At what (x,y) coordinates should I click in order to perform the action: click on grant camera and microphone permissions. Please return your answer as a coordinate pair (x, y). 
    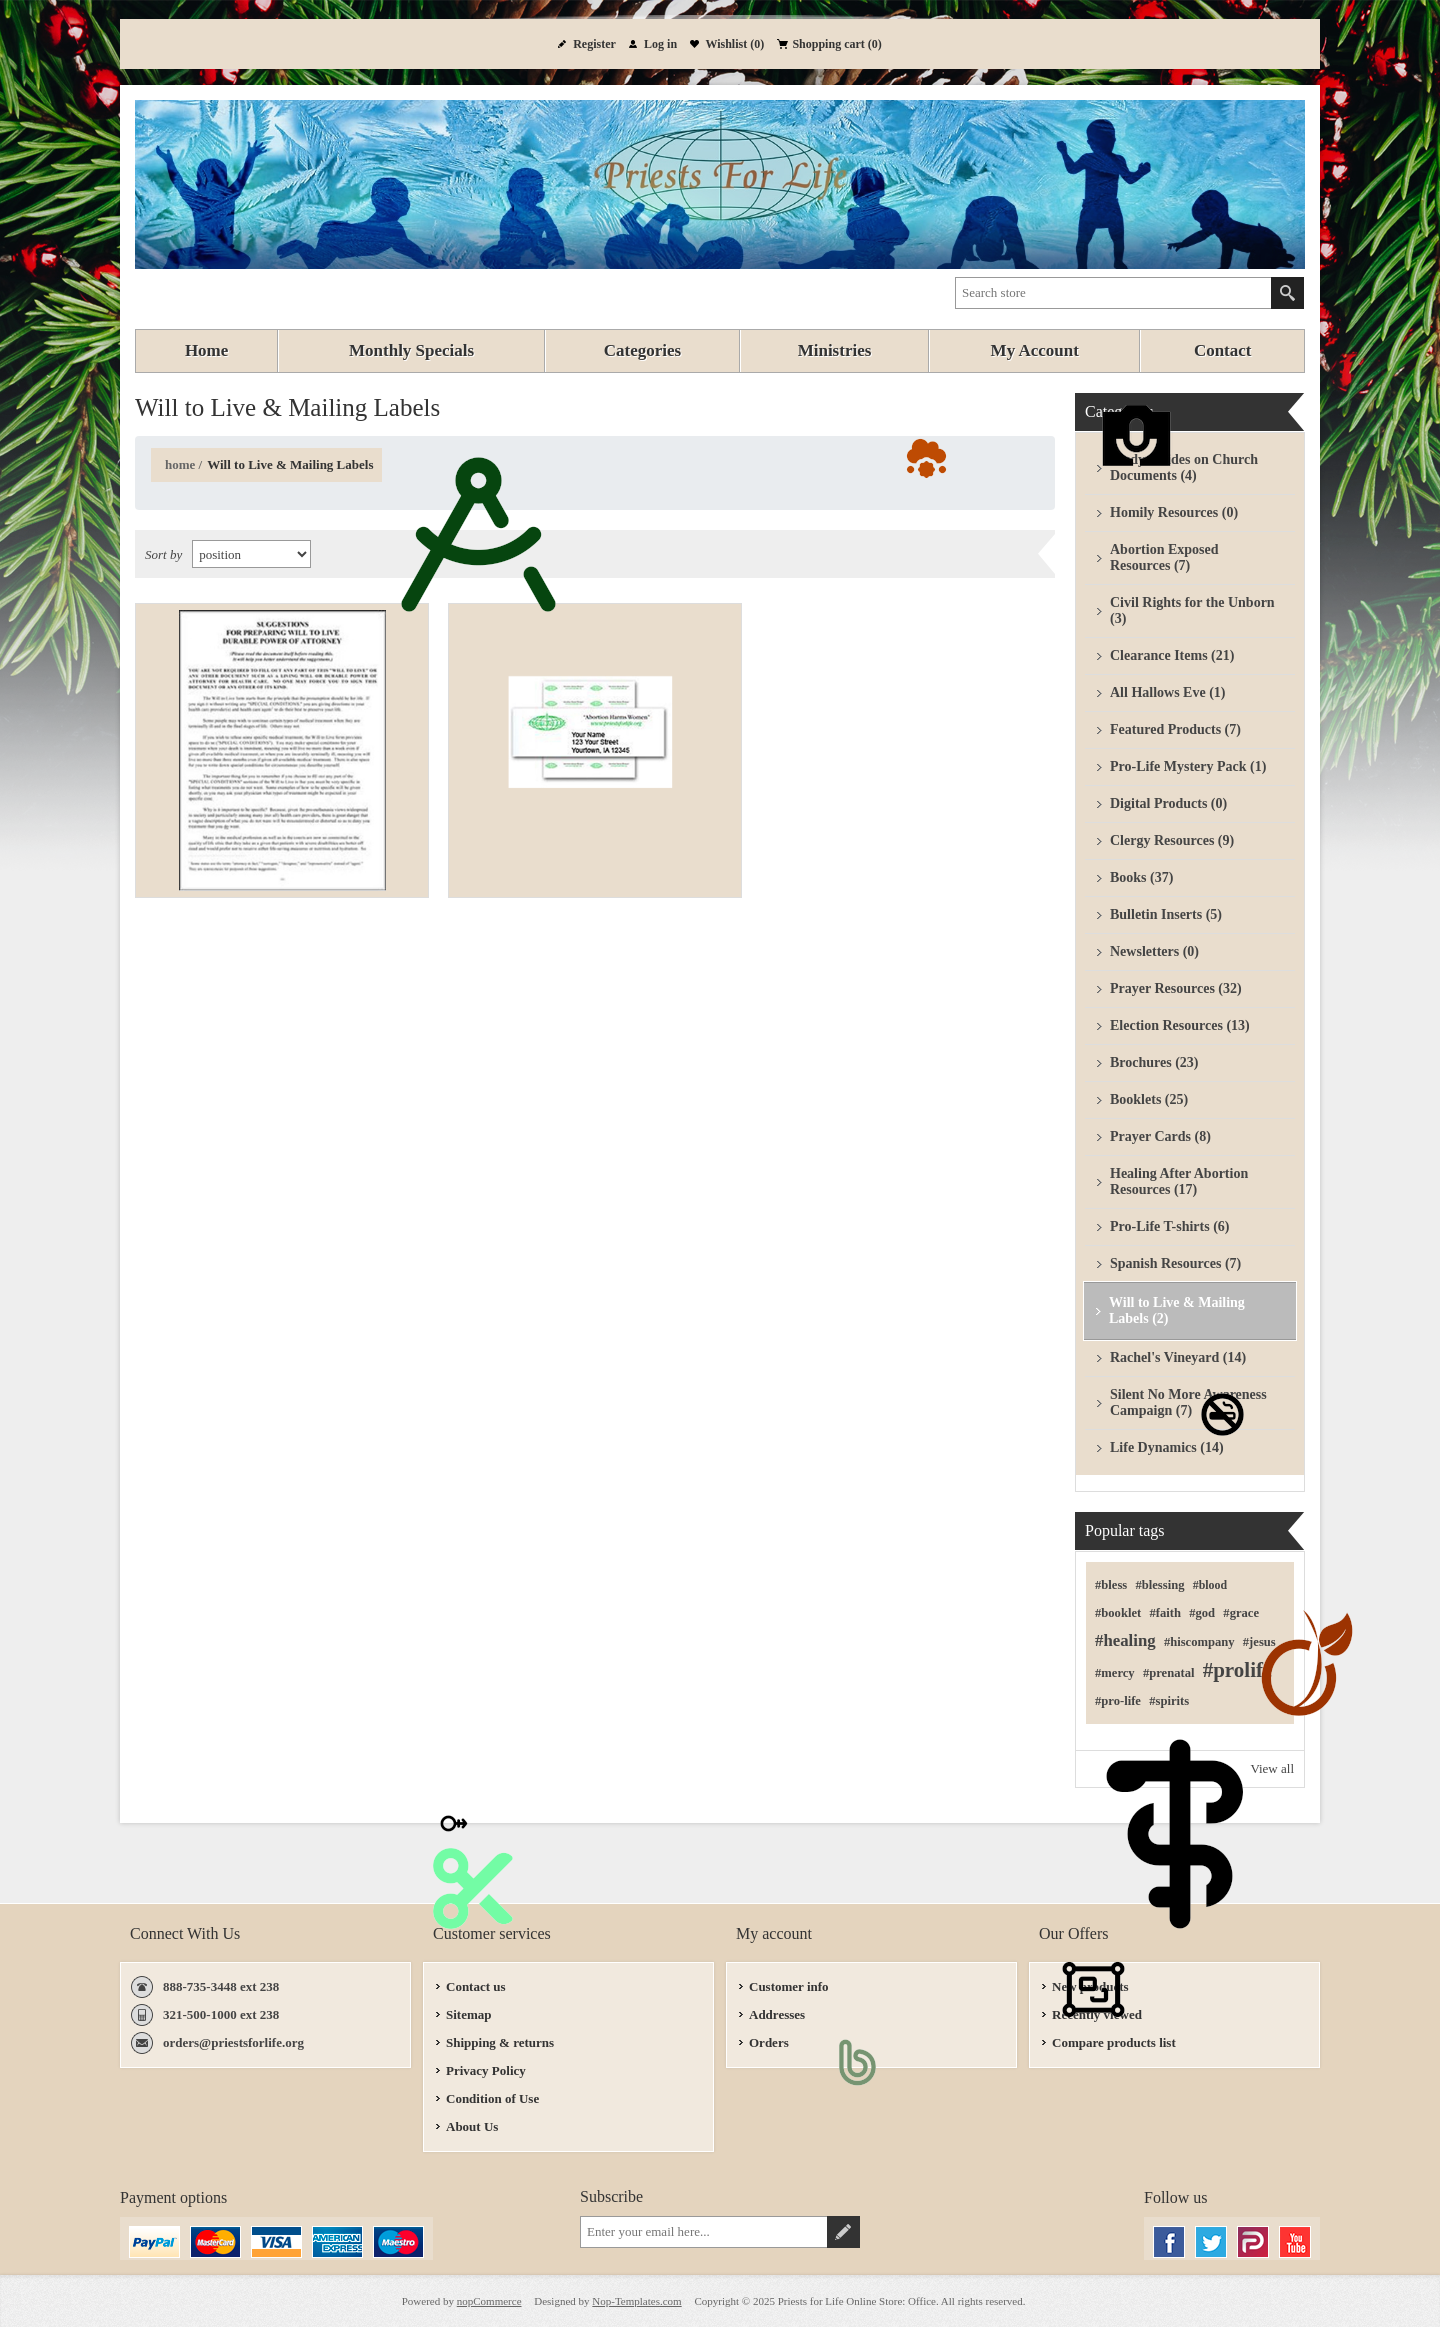
    Looking at the image, I should click on (1136, 435).